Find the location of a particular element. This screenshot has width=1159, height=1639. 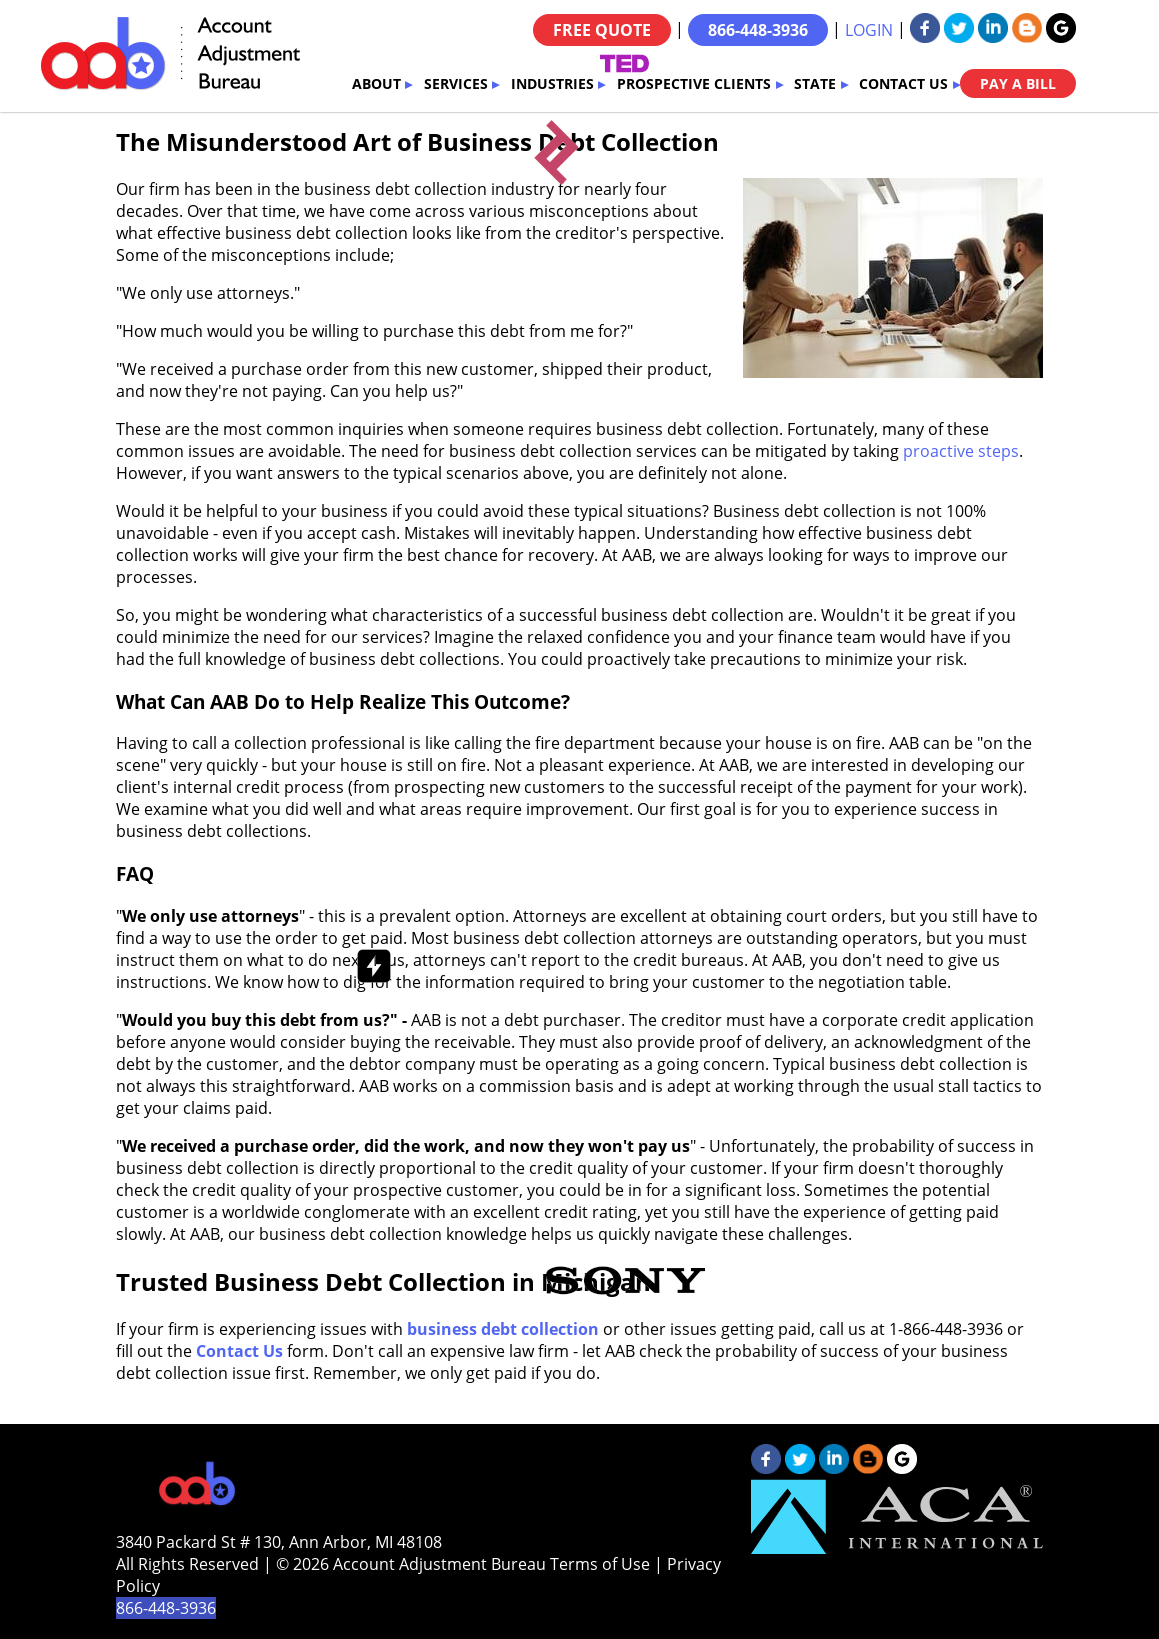

access AED or defibrillator location information is located at coordinates (374, 966).